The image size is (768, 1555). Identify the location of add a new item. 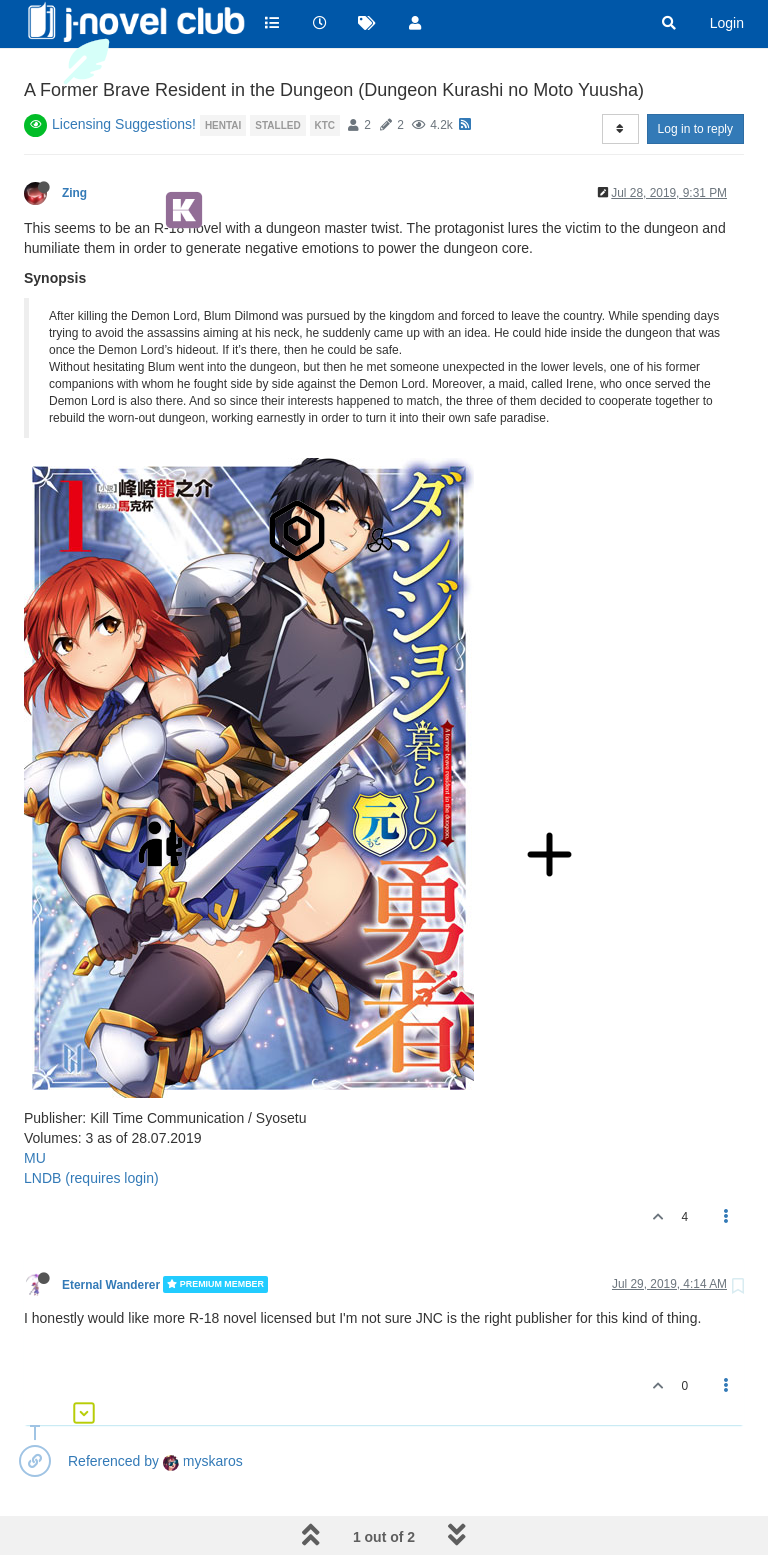
(549, 854).